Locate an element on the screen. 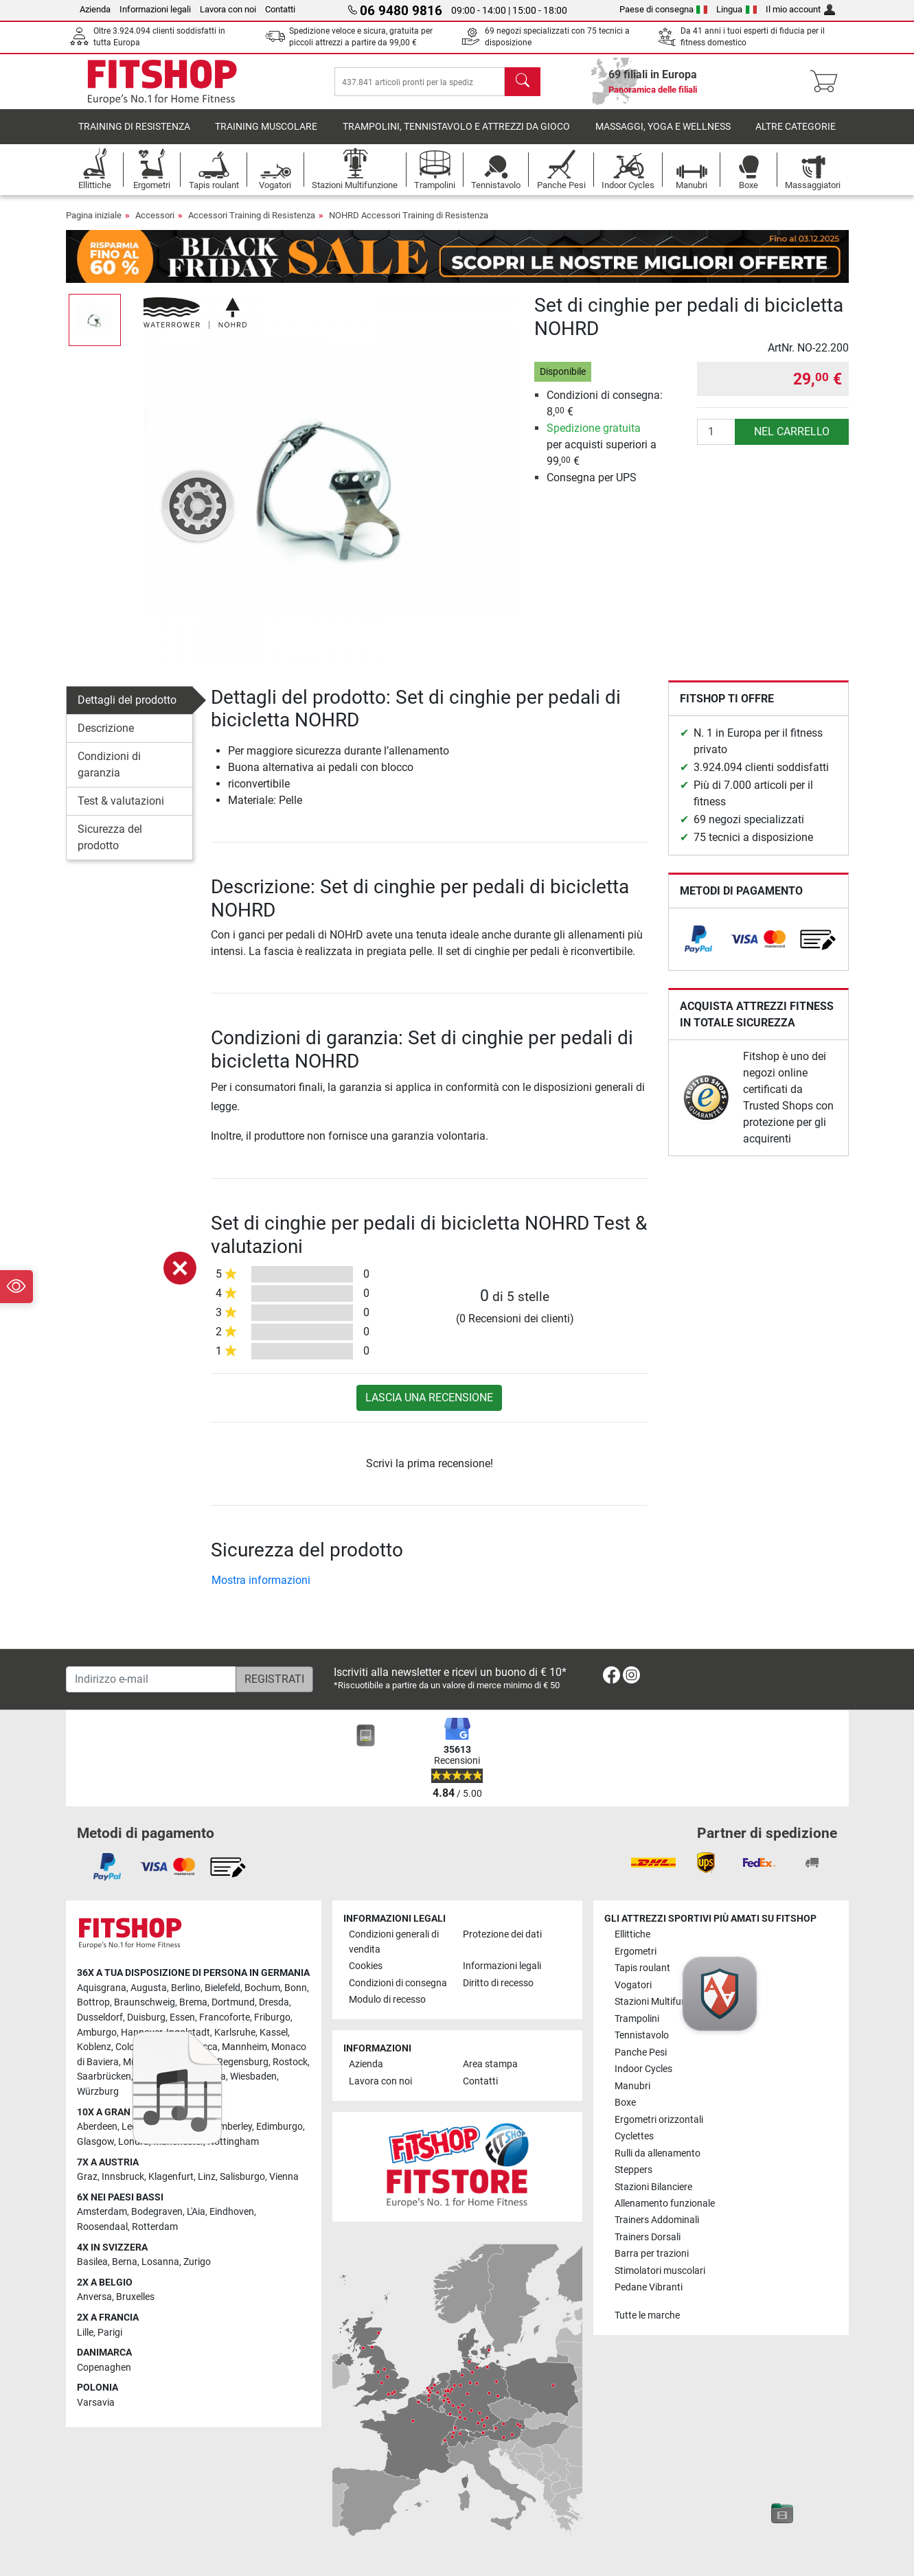 Image resolution: width=914 pixels, height=2576 pixels. open your videos folder is located at coordinates (782, 2513).